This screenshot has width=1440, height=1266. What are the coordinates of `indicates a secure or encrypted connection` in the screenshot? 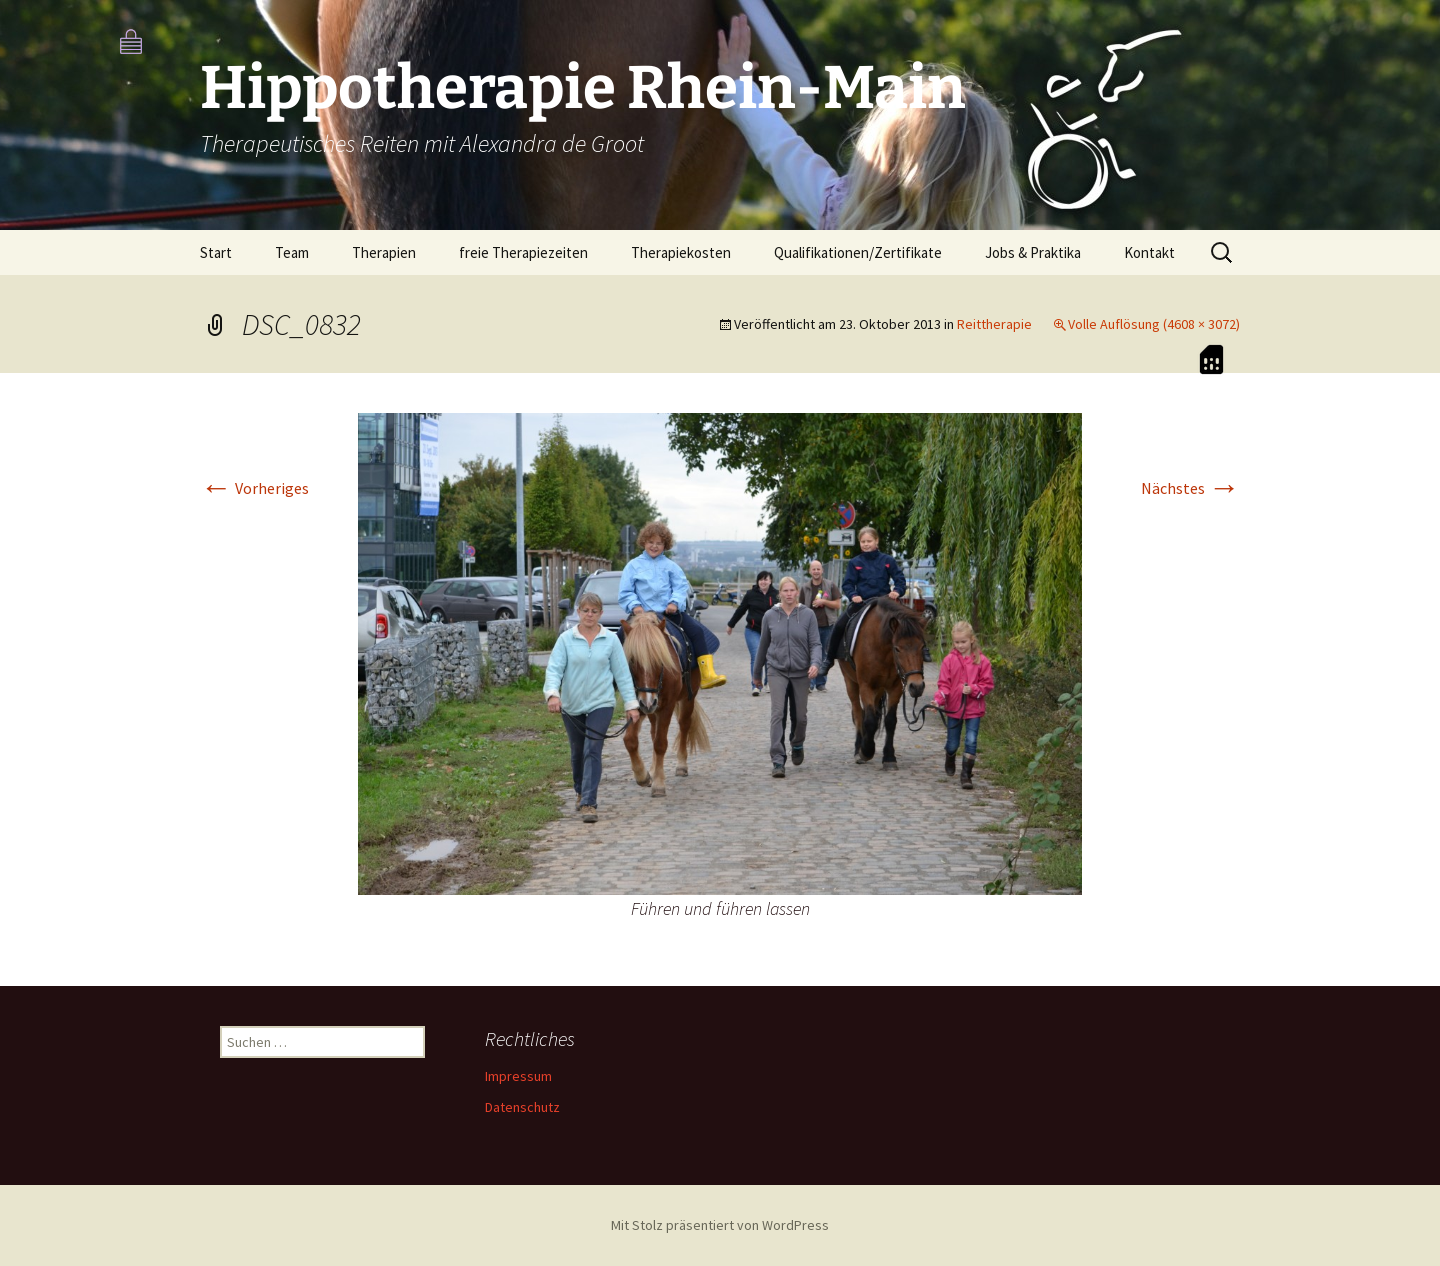 It's located at (131, 43).